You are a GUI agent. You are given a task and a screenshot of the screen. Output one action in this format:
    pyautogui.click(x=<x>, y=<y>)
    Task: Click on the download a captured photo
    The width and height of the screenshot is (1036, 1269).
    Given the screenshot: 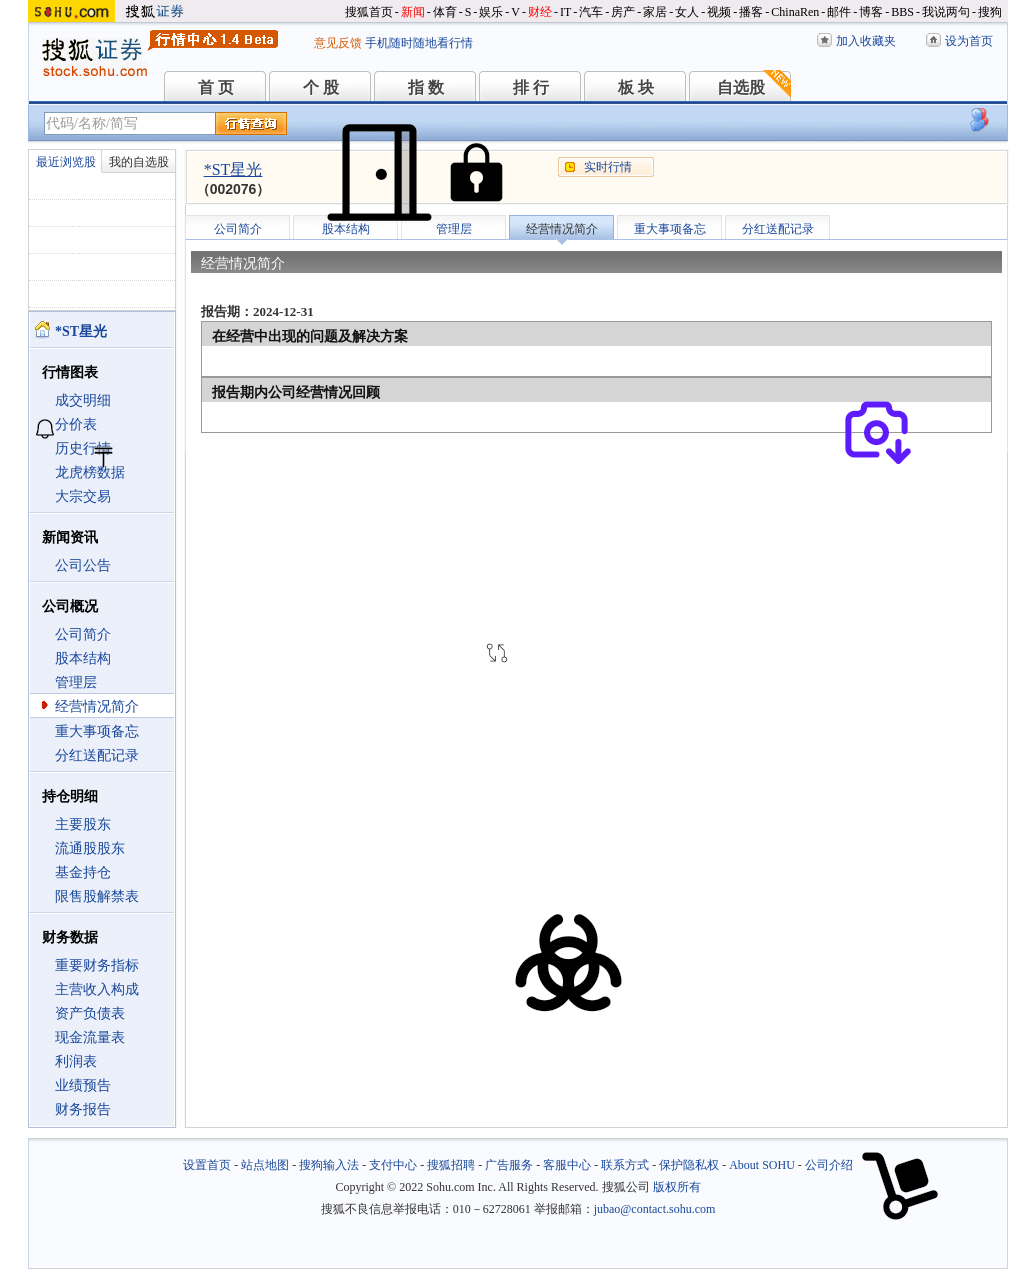 What is the action you would take?
    pyautogui.click(x=876, y=429)
    